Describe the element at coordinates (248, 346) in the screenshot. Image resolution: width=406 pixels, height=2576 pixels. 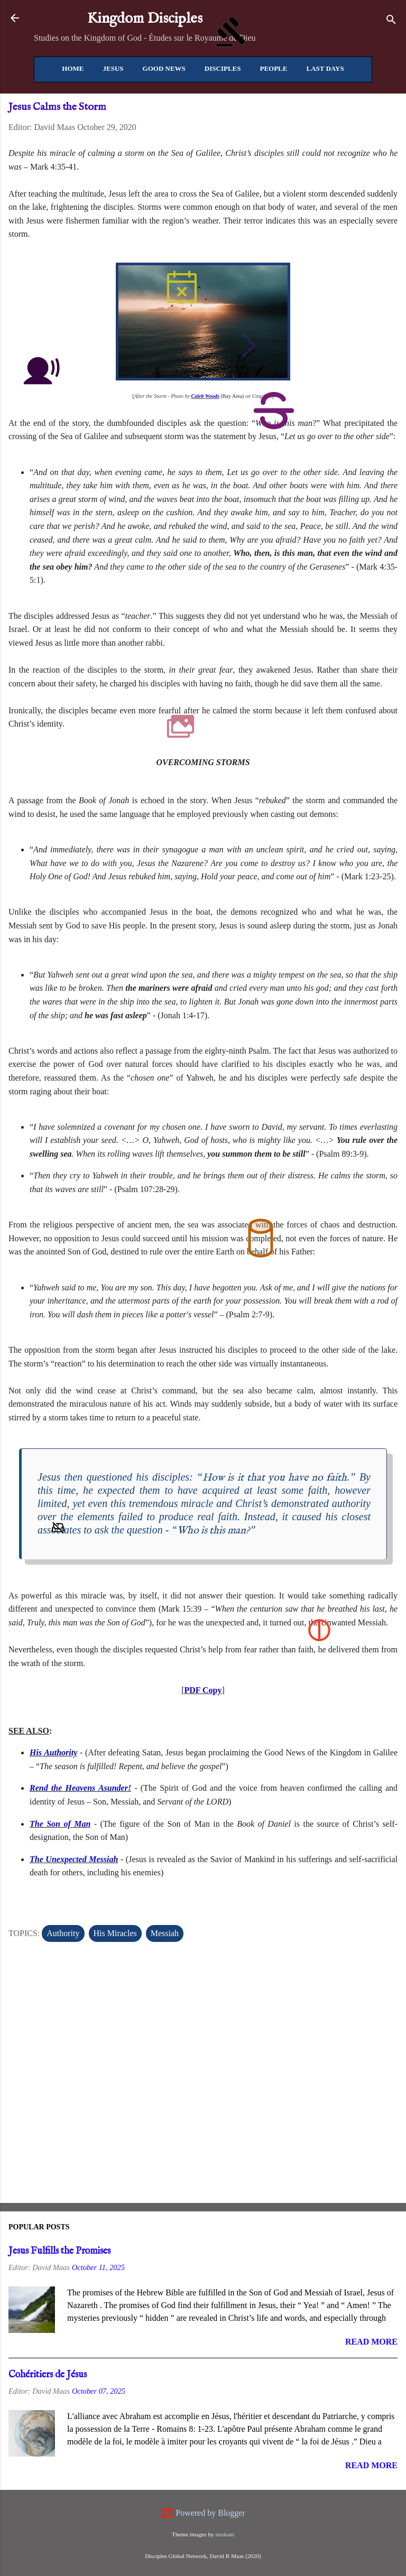
I see `navigate to the next item or page` at that location.